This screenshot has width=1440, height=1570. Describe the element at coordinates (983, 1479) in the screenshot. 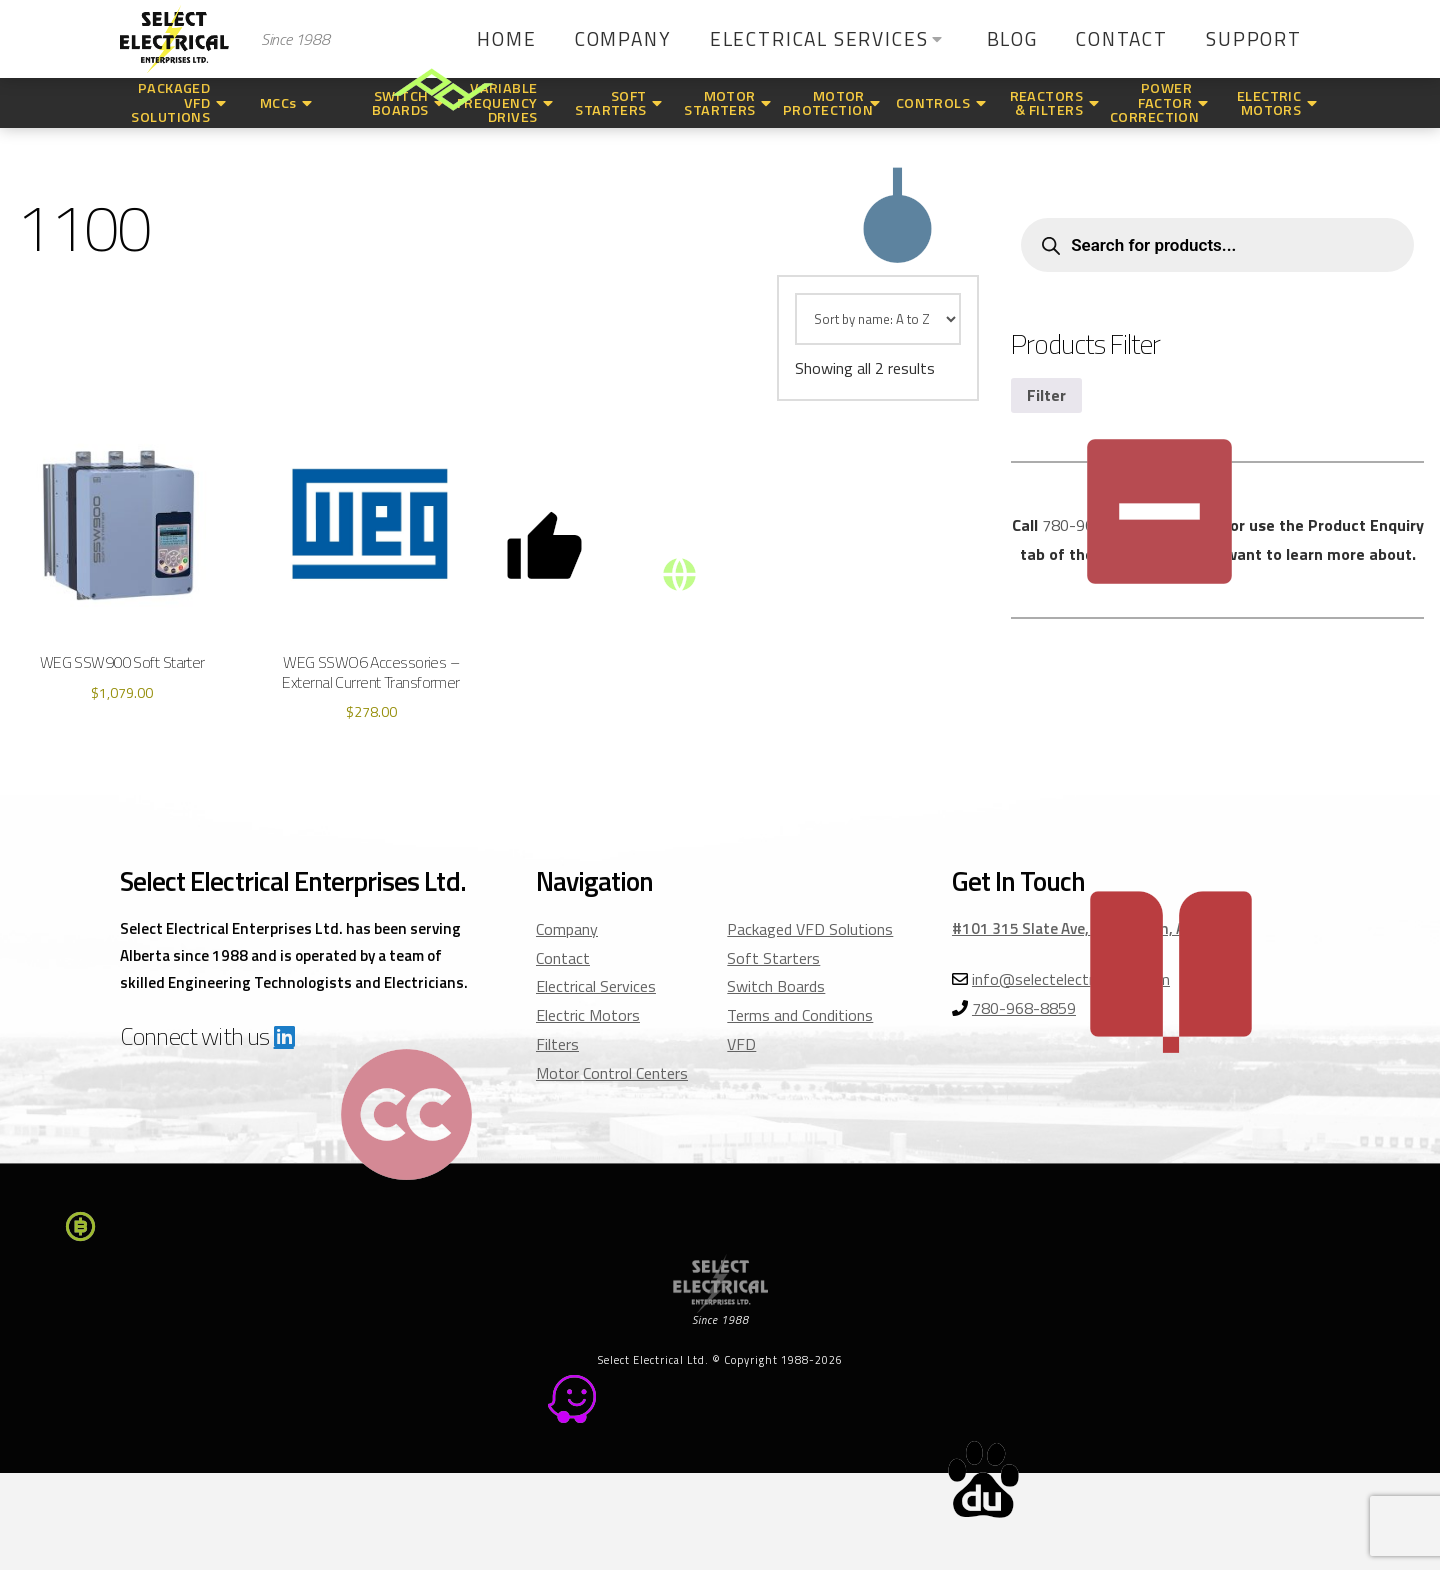

I see `open Baidu app` at that location.